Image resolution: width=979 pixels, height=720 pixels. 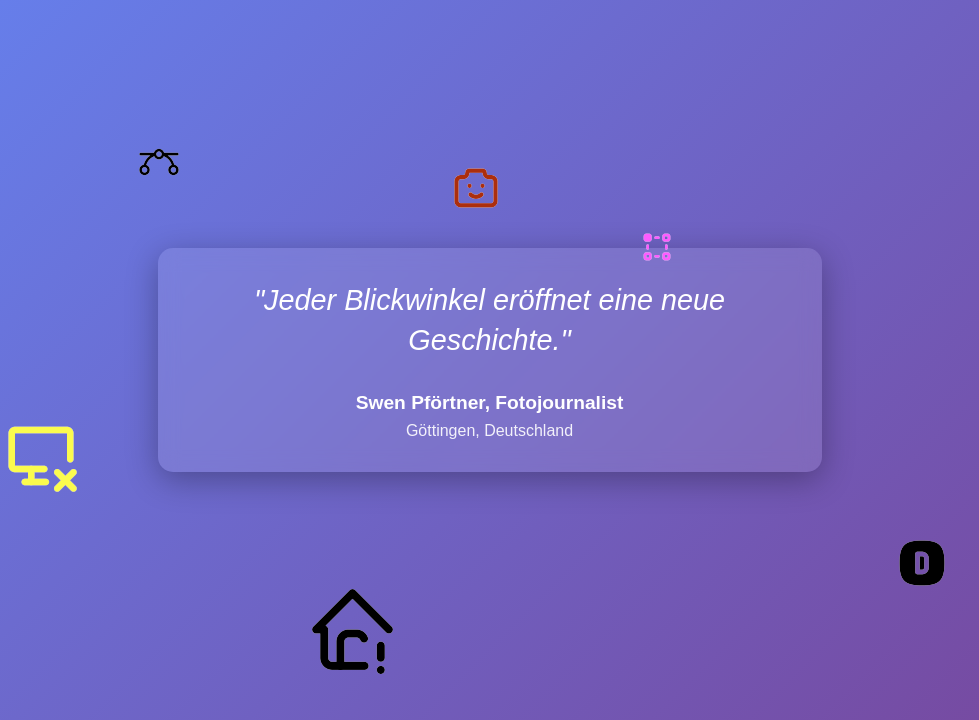 I want to click on disconnect or remove desktop device, so click(x=41, y=456).